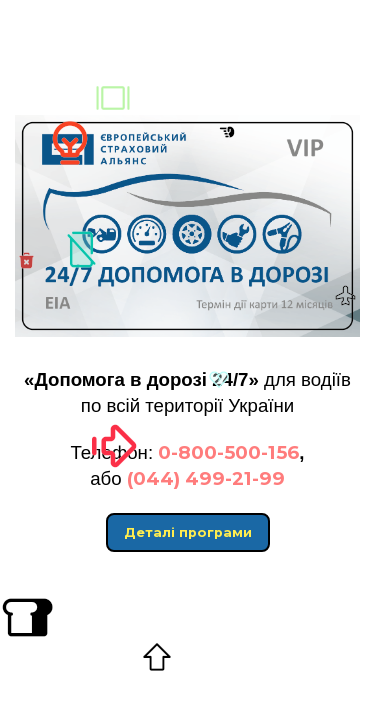 This screenshot has width=375, height=720. I want to click on upload a file or content, so click(157, 658).